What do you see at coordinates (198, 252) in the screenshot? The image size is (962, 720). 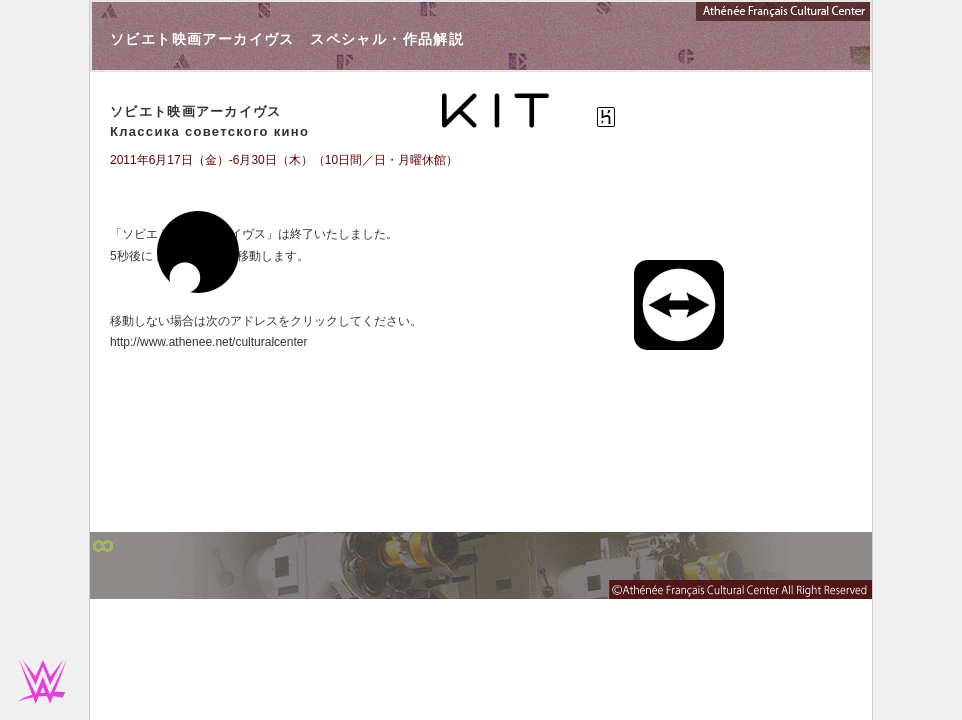 I see `shadow cloud gaming service logo` at bounding box center [198, 252].